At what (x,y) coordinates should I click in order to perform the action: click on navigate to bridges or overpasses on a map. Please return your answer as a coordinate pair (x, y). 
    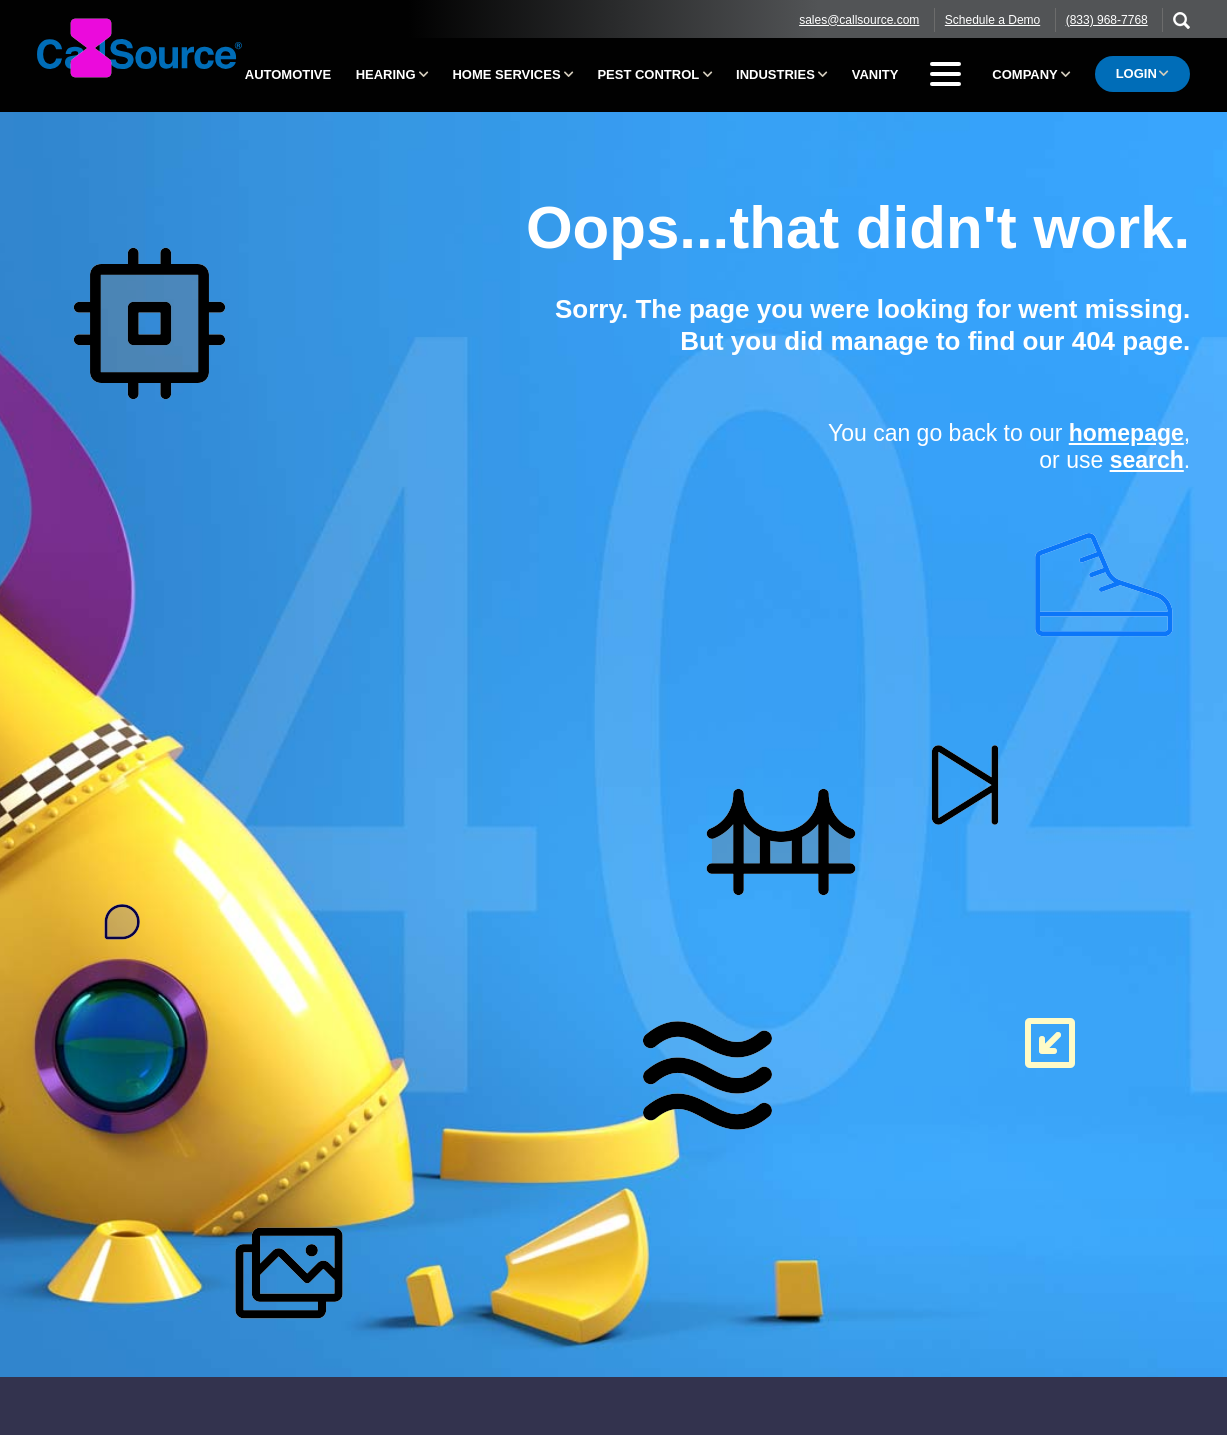
    Looking at the image, I should click on (781, 842).